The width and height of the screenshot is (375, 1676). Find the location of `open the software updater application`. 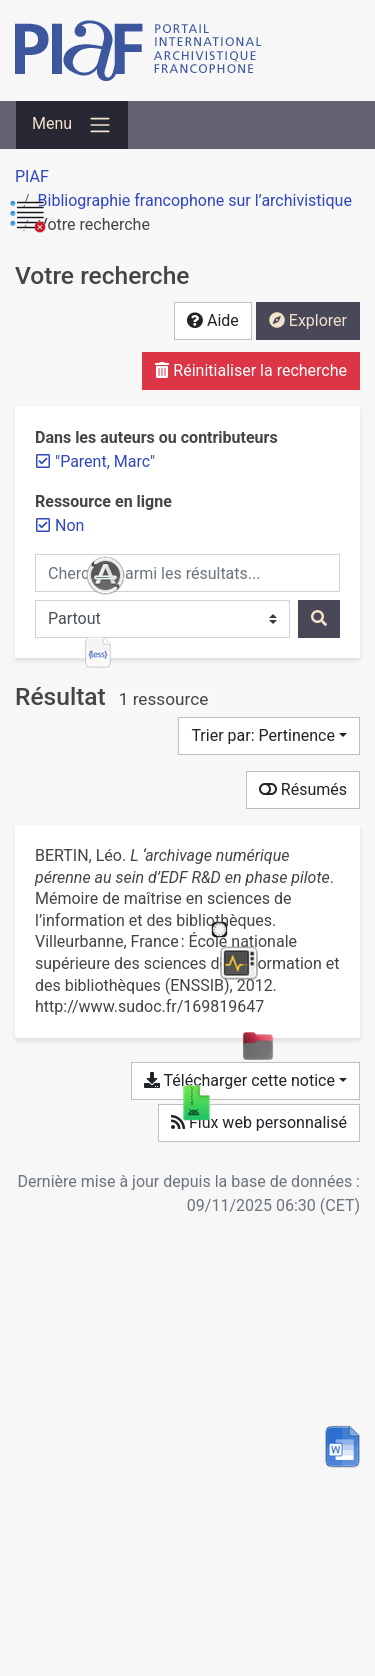

open the software updater application is located at coordinates (105, 575).